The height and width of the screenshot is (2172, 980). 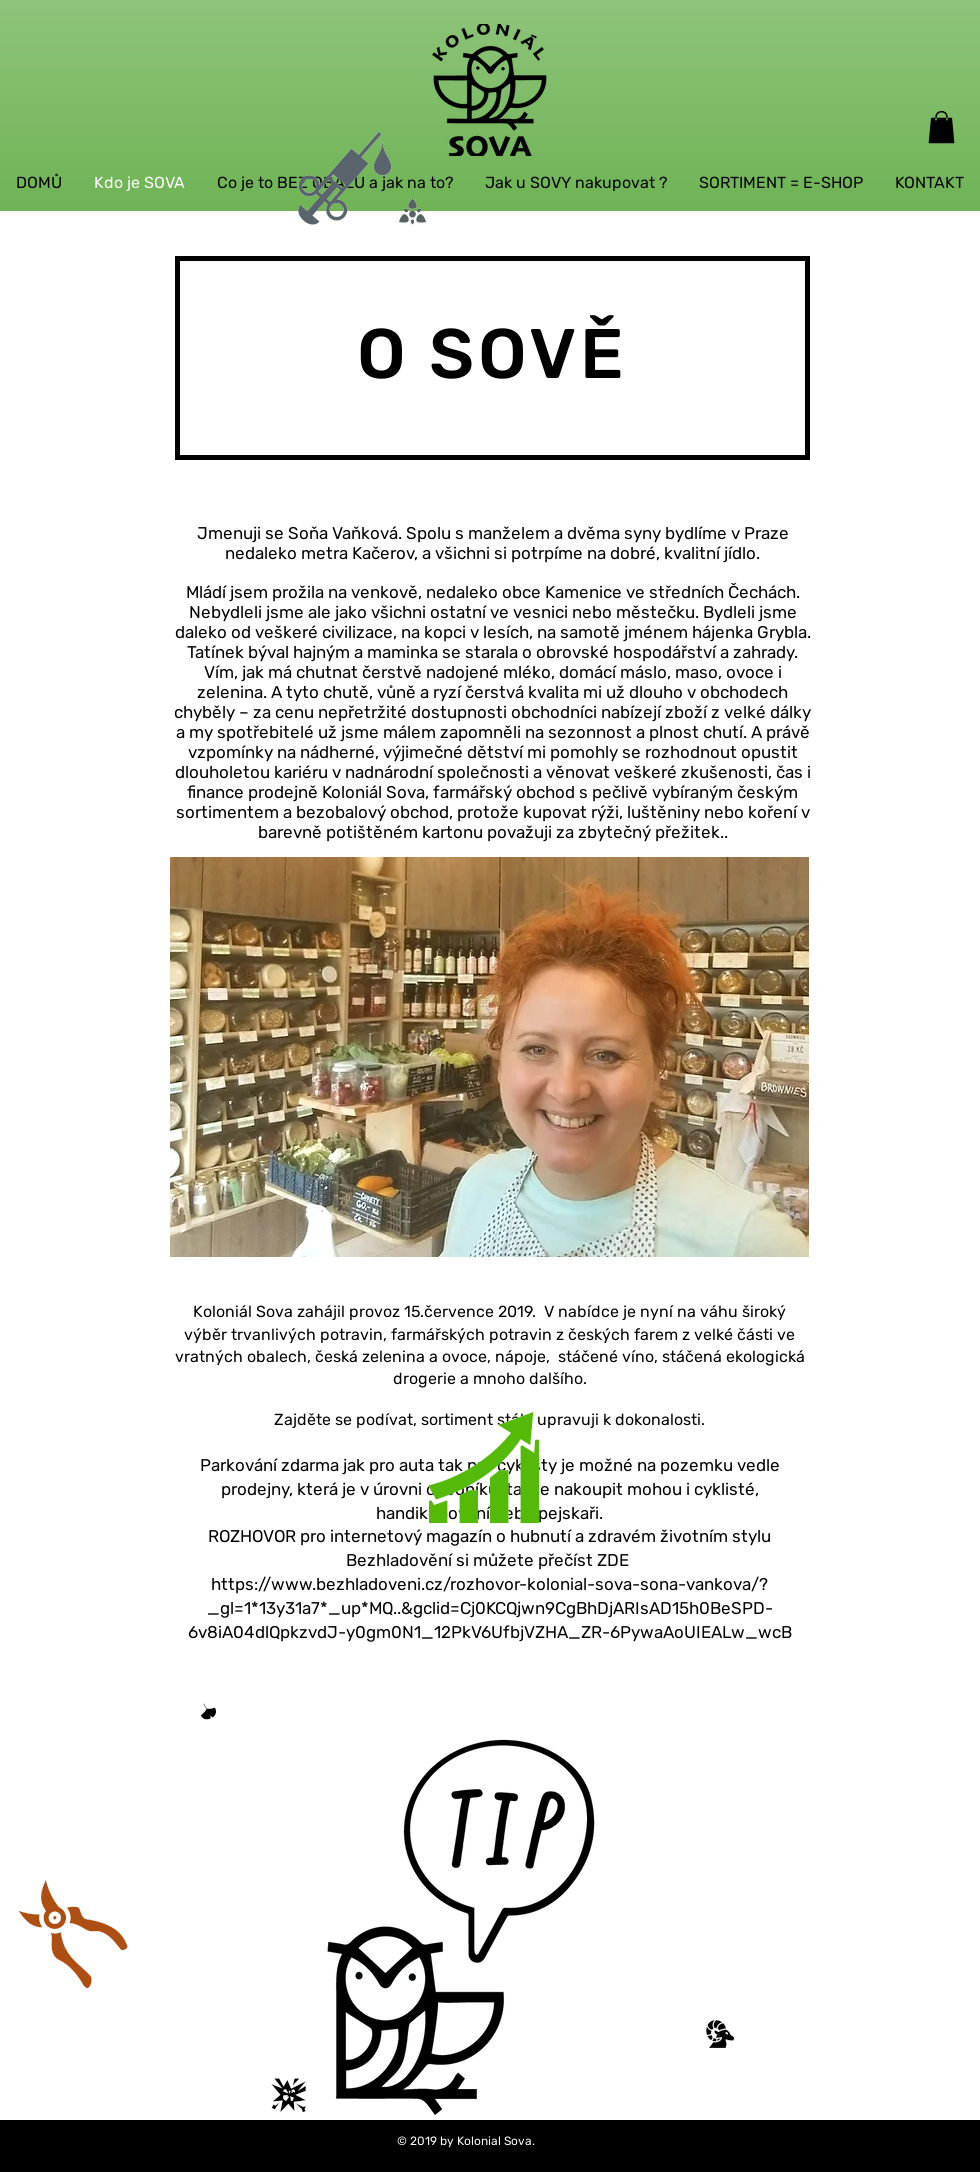 I want to click on access gardening or pruning tools, so click(x=73, y=1934).